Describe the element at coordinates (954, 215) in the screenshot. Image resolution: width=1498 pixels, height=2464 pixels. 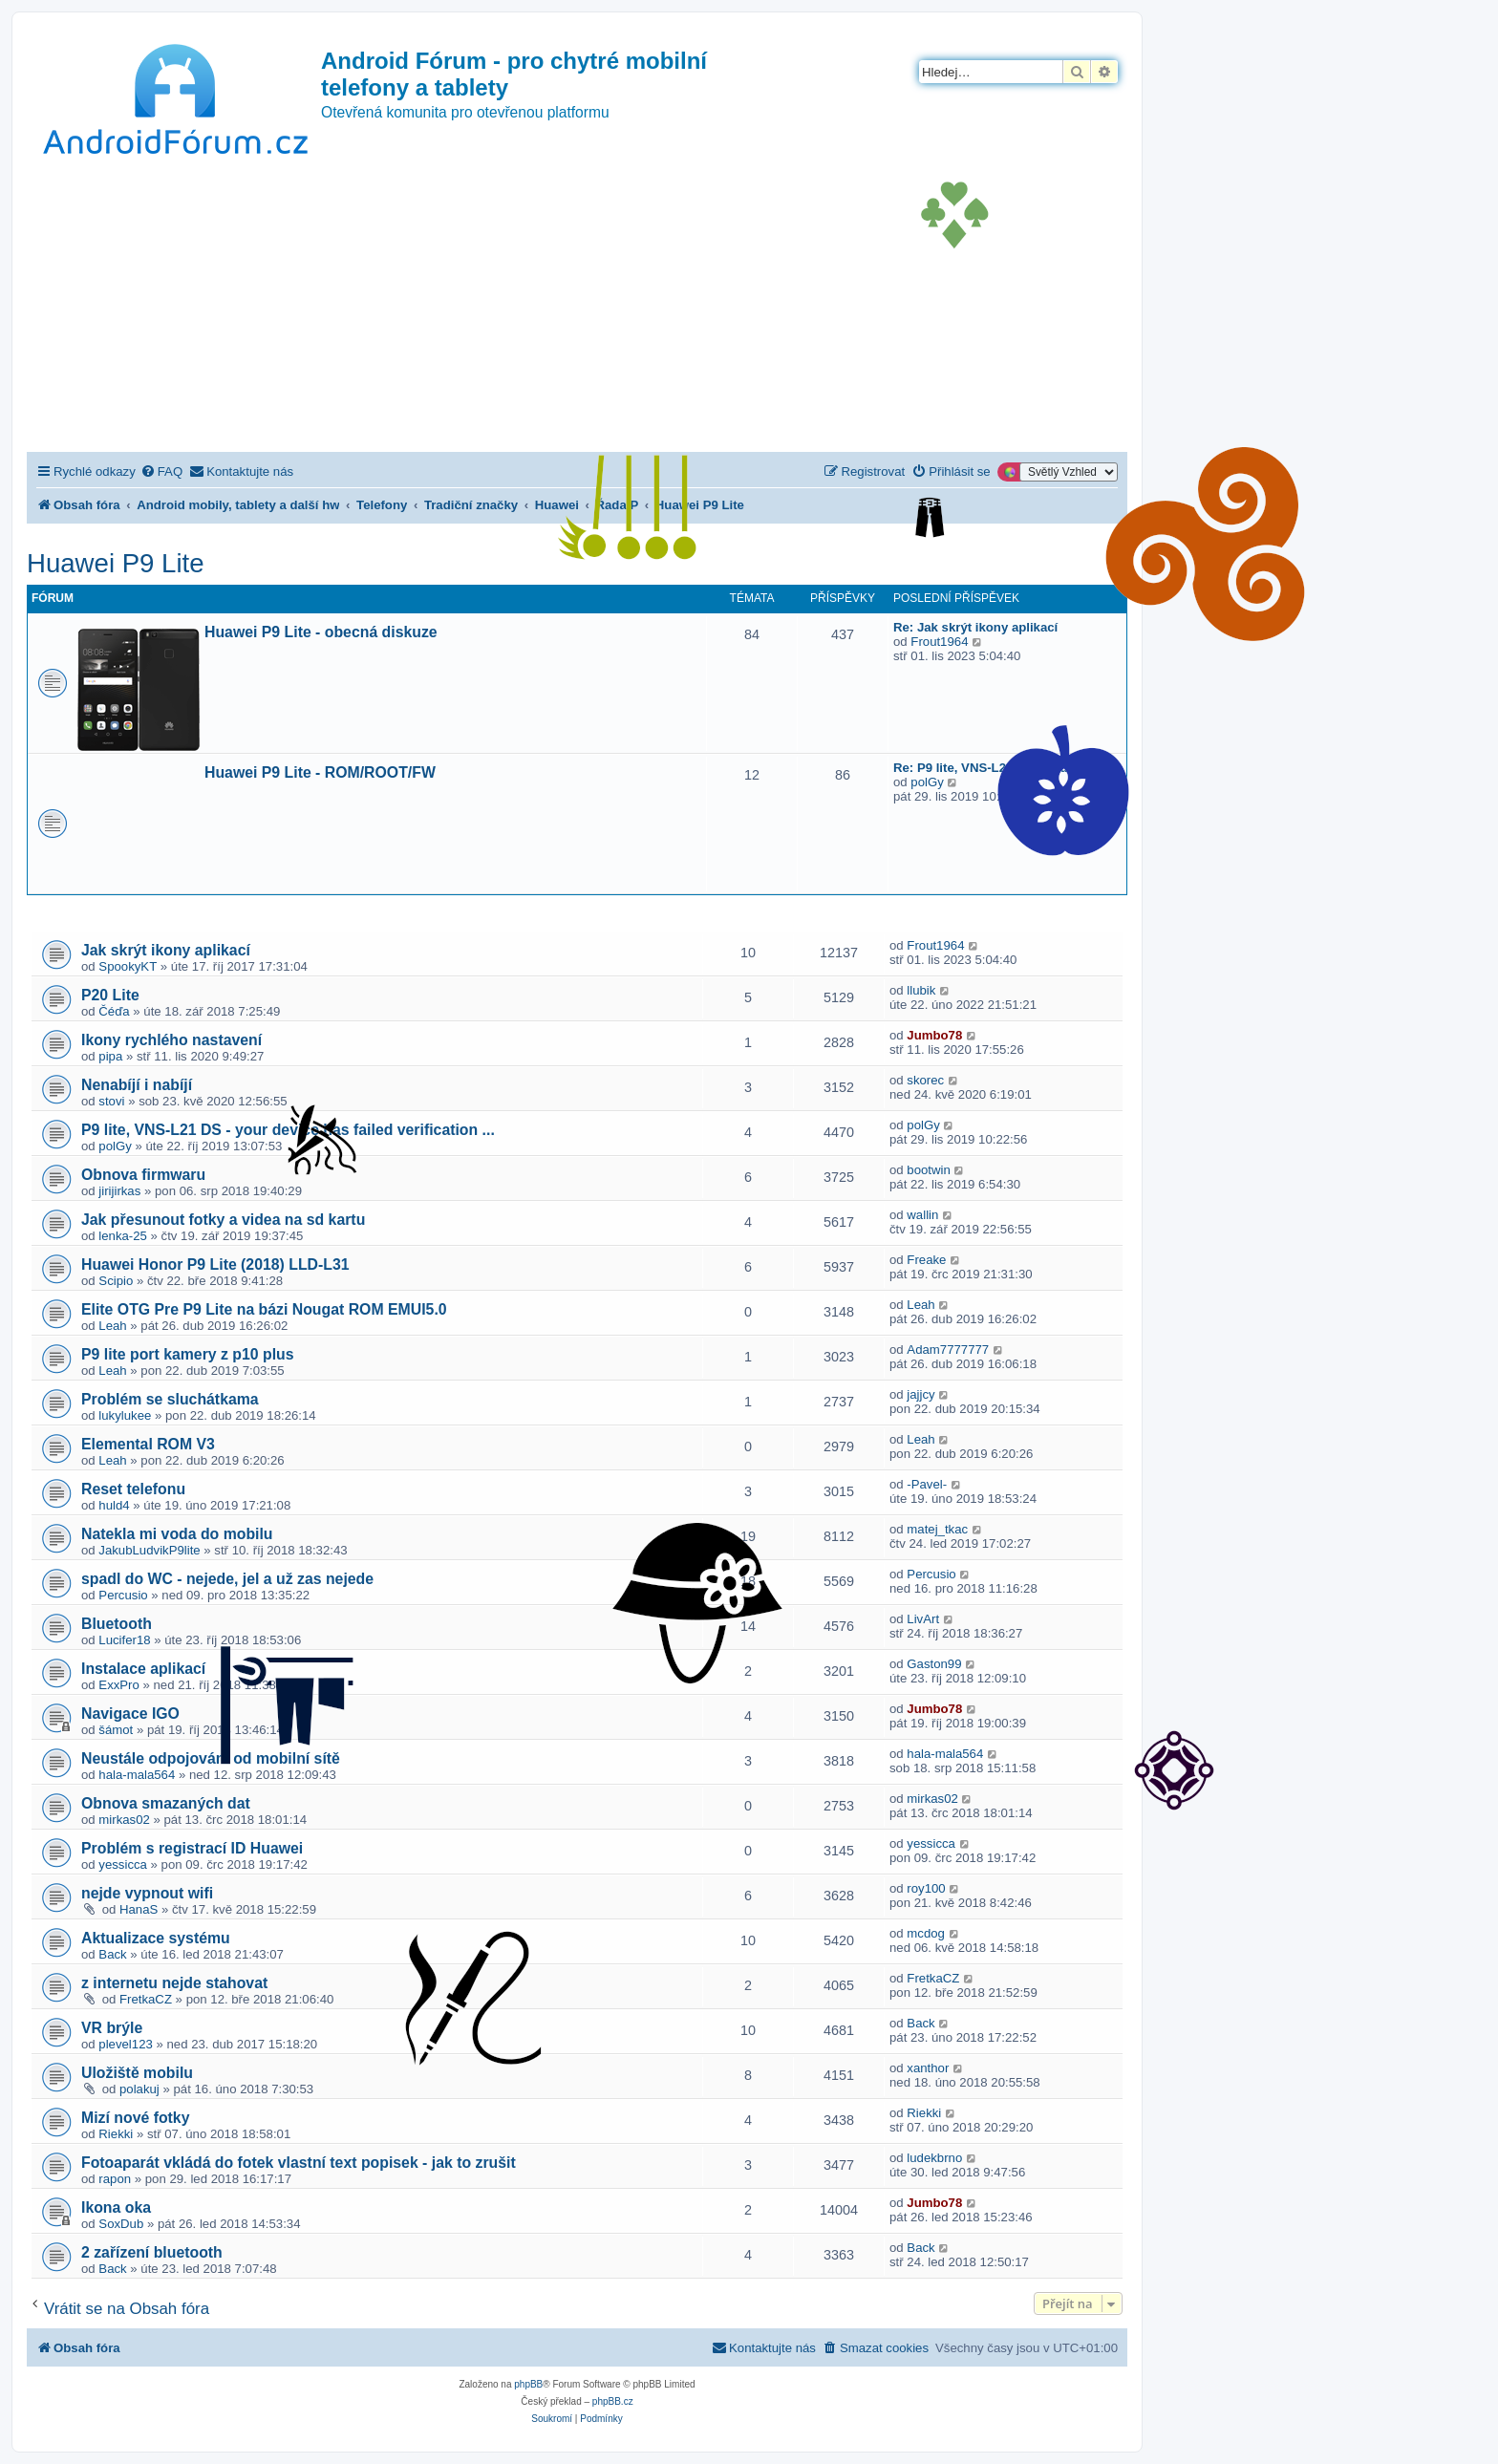
I see `access card games or poker section` at that location.